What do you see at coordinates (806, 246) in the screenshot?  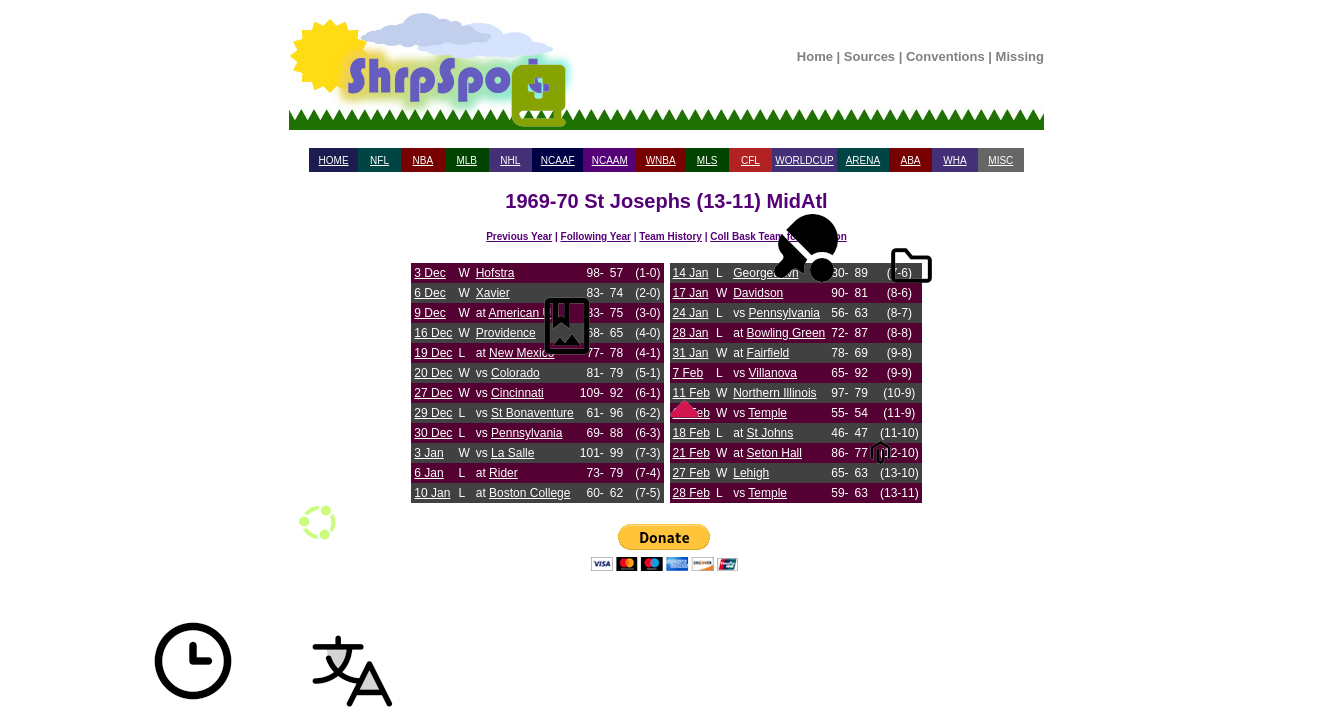 I see `access table tennis or ping pong games` at bounding box center [806, 246].